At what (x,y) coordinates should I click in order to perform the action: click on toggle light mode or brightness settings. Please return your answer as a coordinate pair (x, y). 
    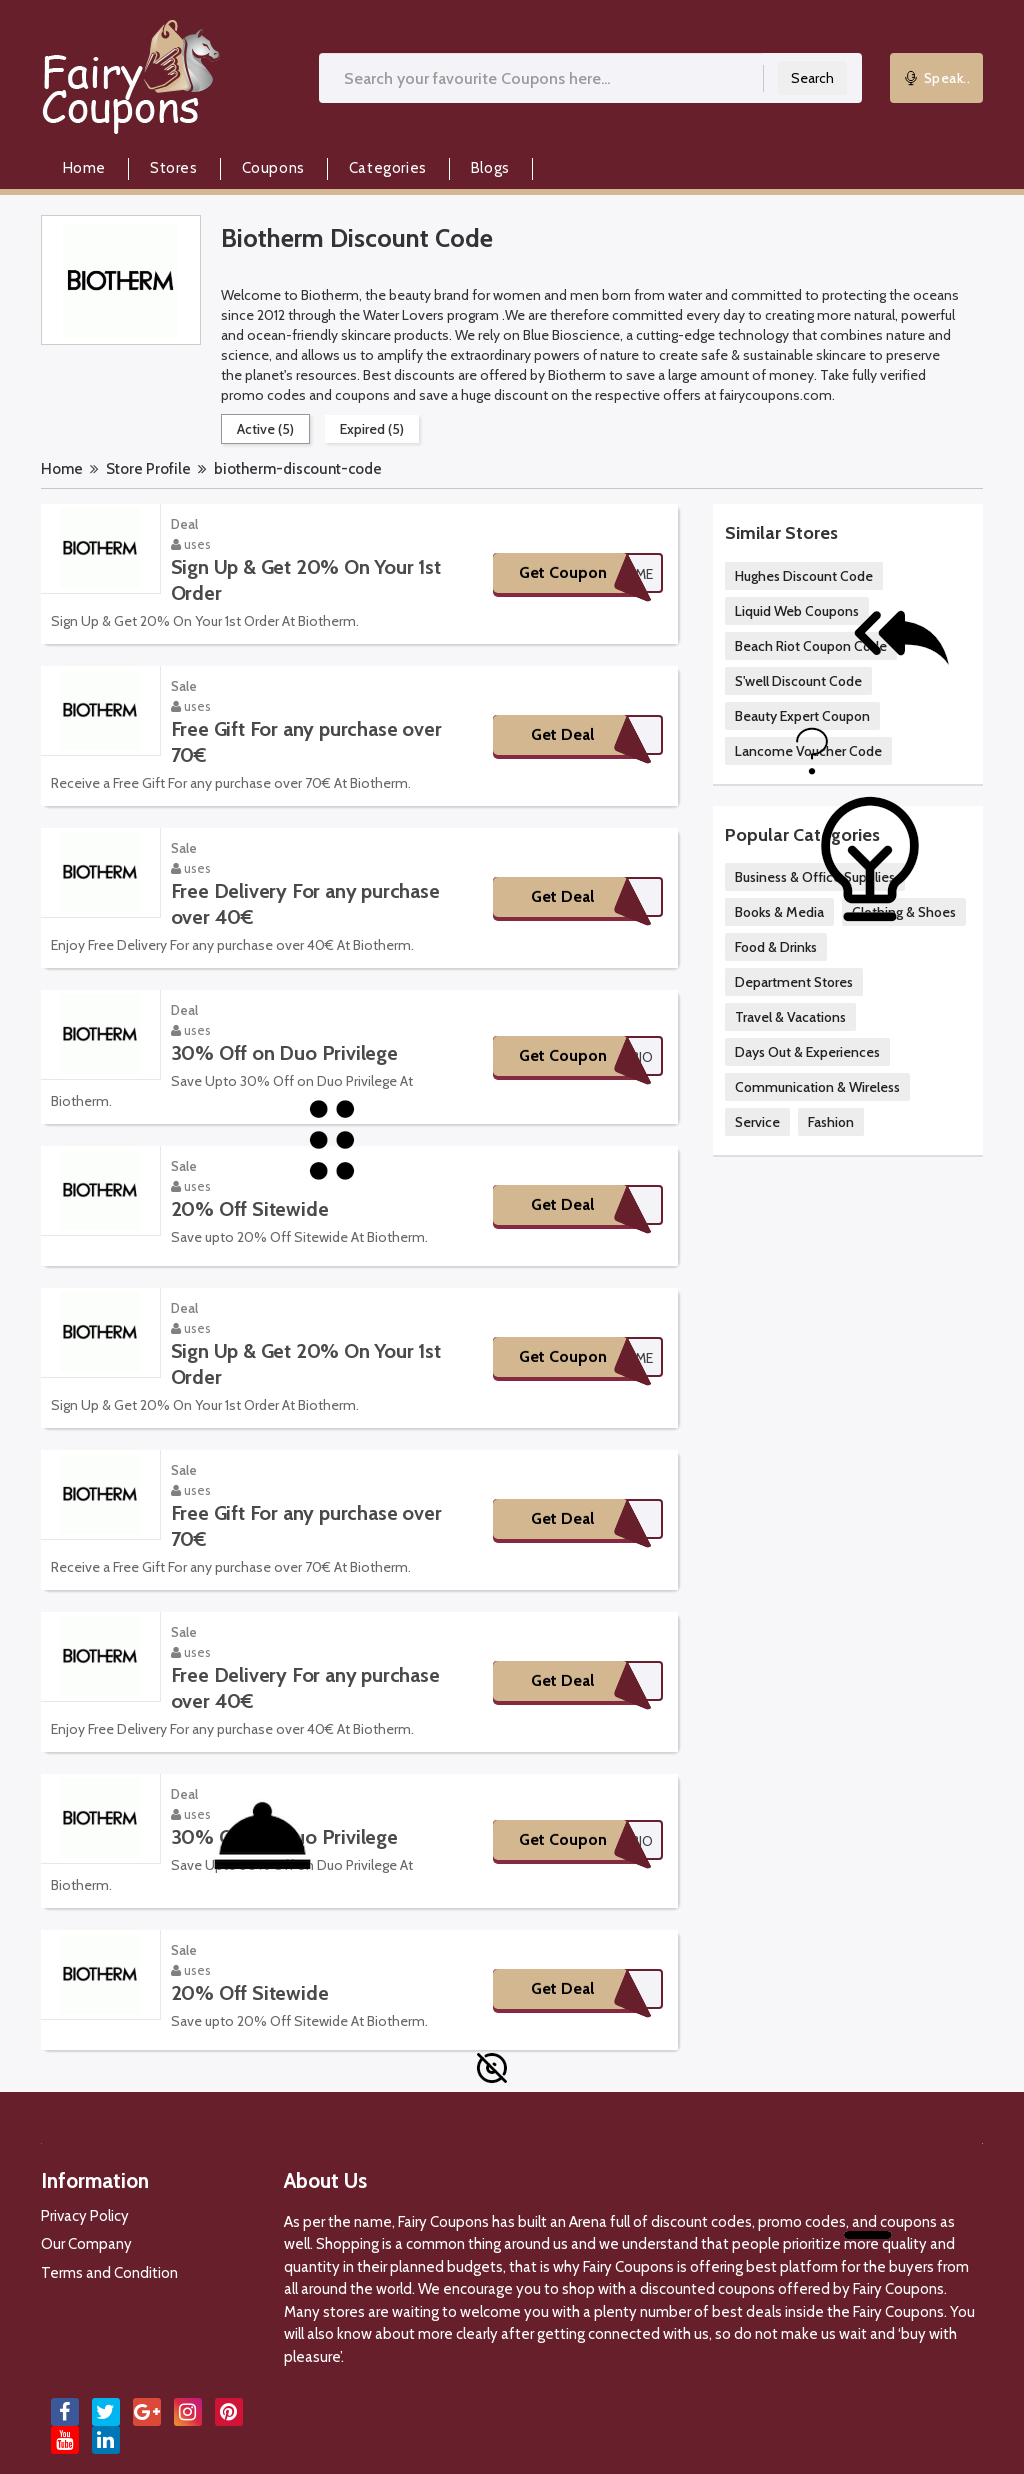
    Looking at the image, I should click on (870, 859).